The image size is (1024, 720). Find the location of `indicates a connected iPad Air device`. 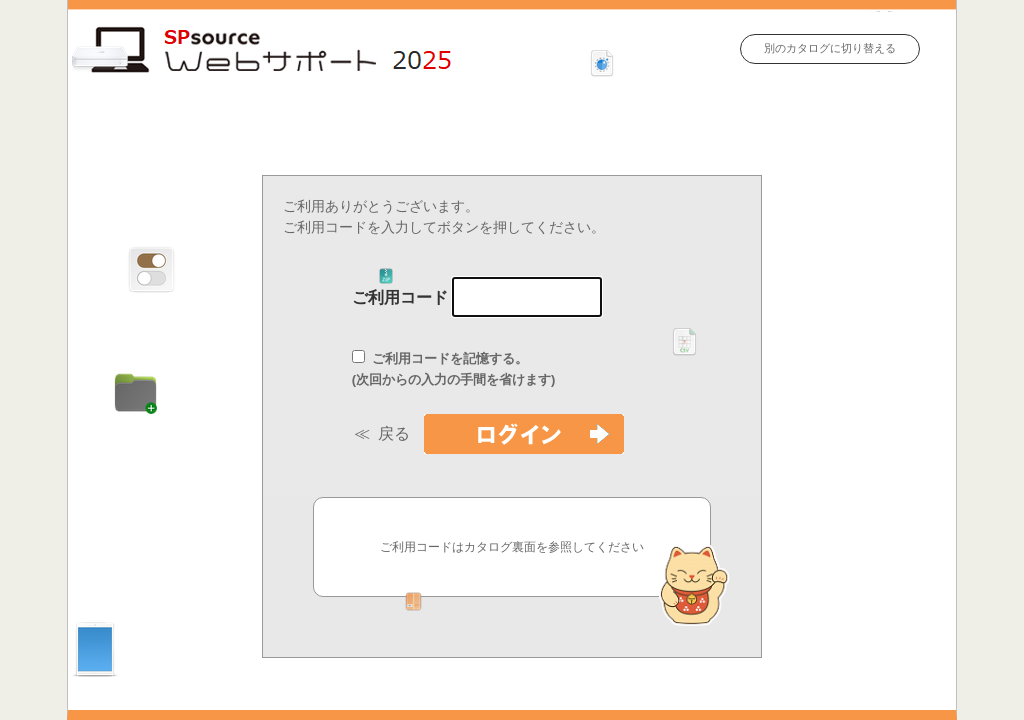

indicates a connected iPad Air device is located at coordinates (95, 649).